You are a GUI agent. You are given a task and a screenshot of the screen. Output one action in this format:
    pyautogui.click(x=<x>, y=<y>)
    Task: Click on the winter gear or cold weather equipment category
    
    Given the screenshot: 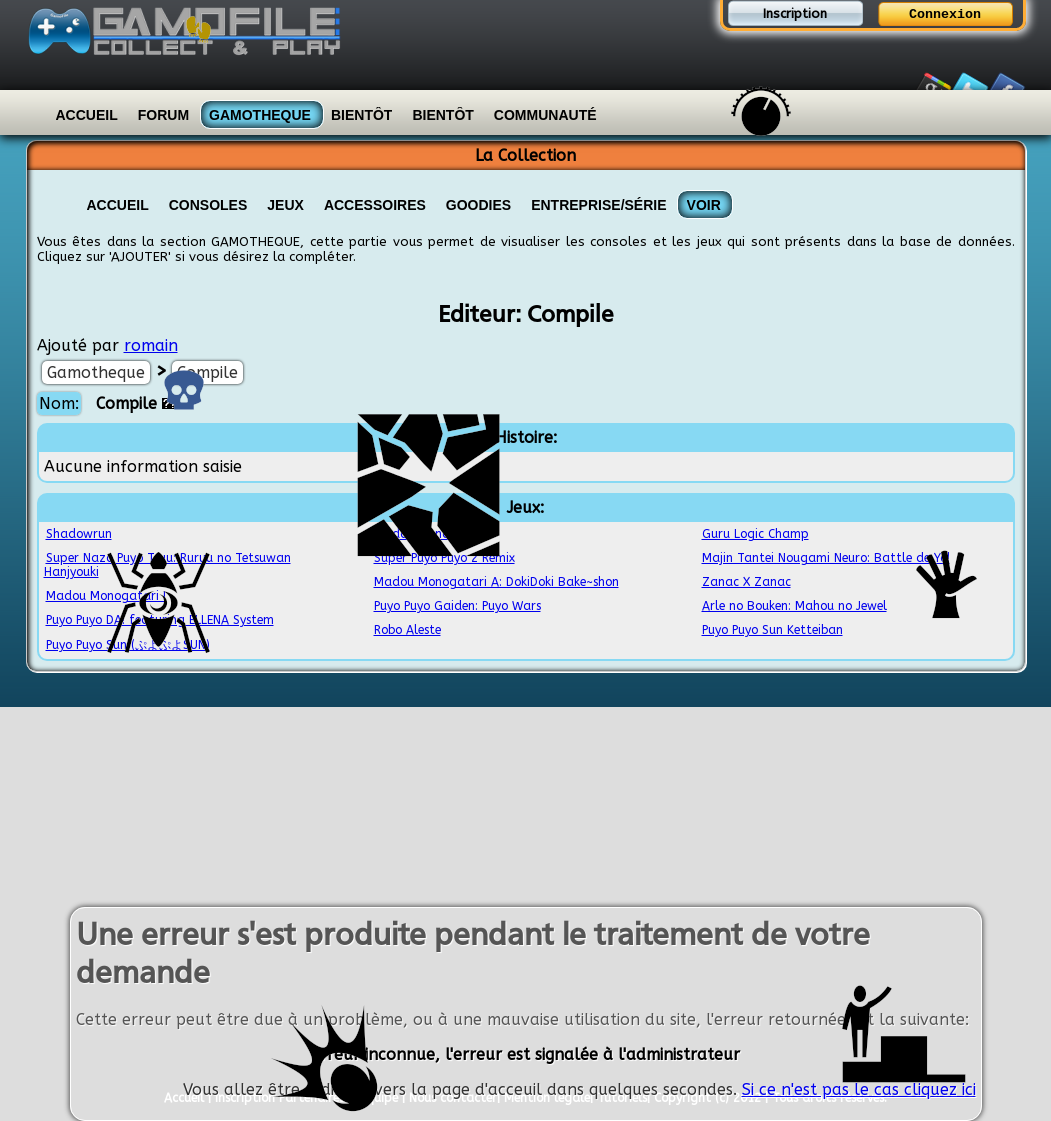 What is the action you would take?
    pyautogui.click(x=198, y=29)
    